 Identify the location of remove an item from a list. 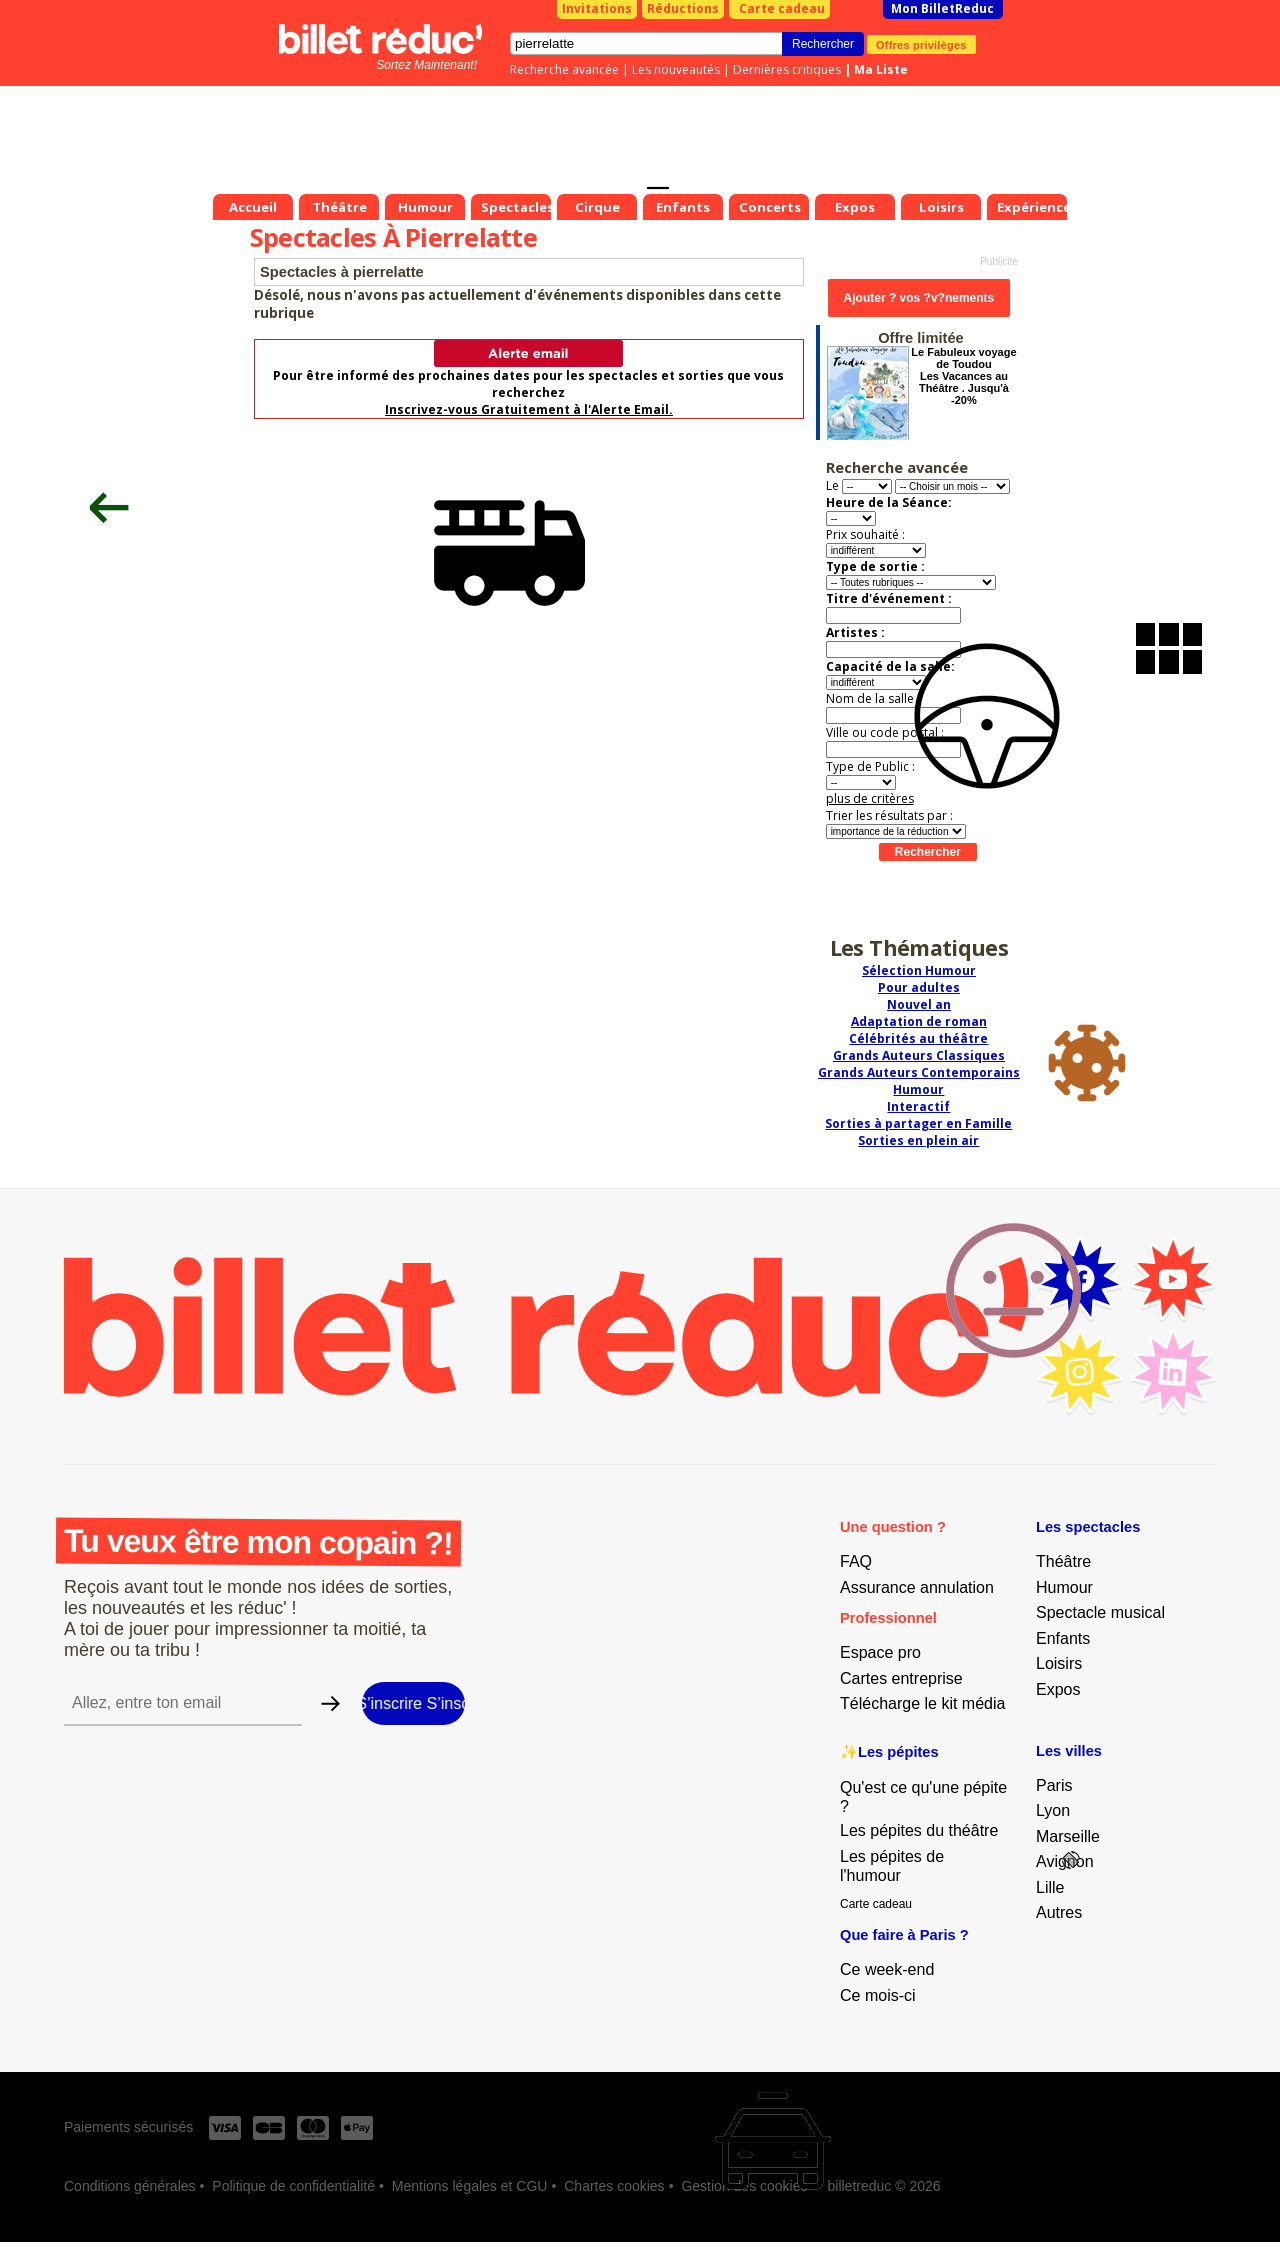
(658, 188).